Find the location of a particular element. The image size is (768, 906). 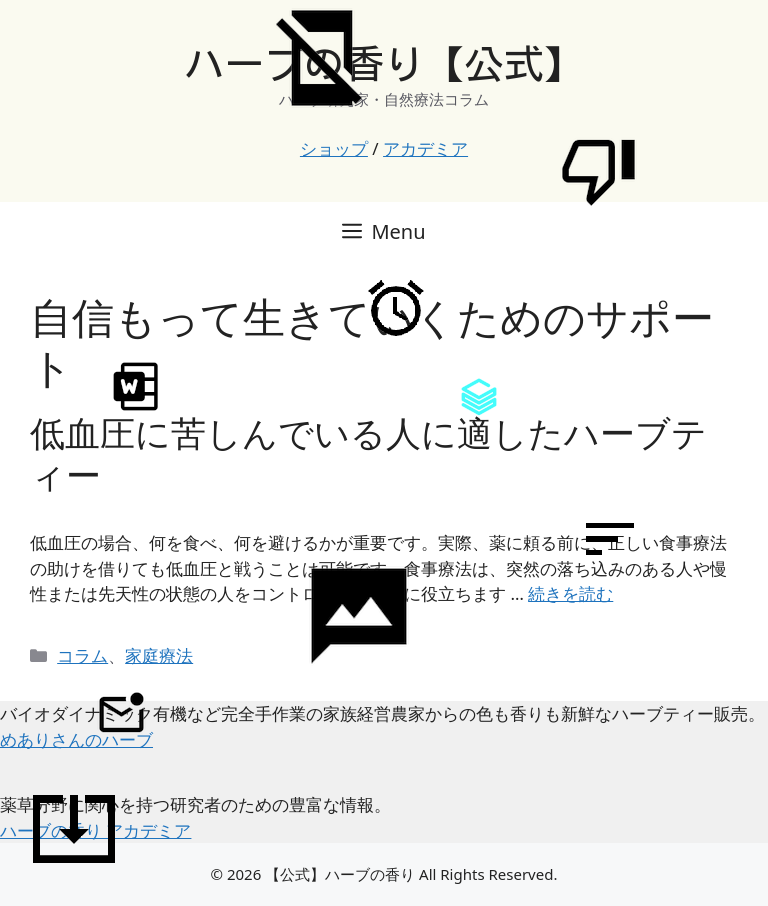

dislike or downvote content is located at coordinates (598, 169).